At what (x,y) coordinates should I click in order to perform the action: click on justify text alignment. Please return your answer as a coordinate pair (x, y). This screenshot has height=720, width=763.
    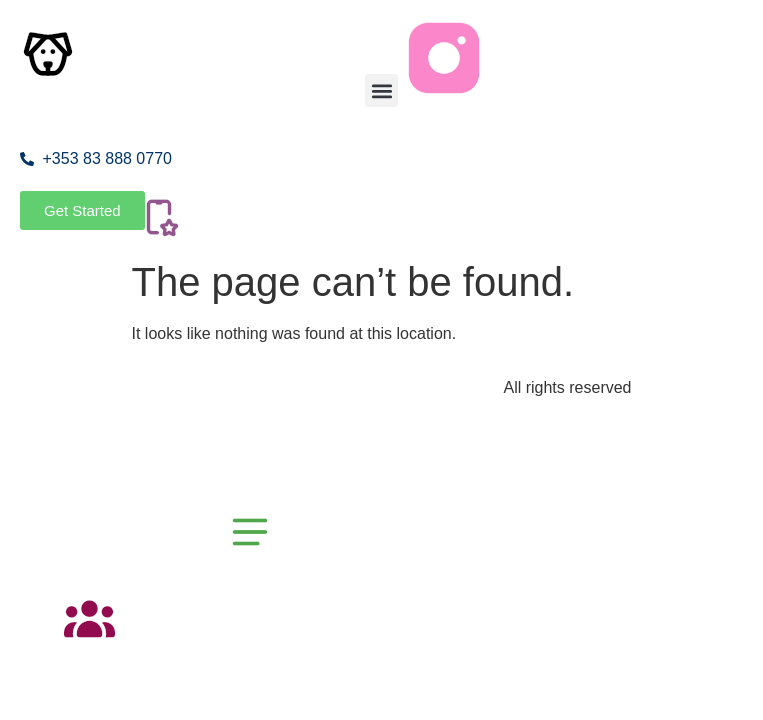
    Looking at the image, I should click on (250, 532).